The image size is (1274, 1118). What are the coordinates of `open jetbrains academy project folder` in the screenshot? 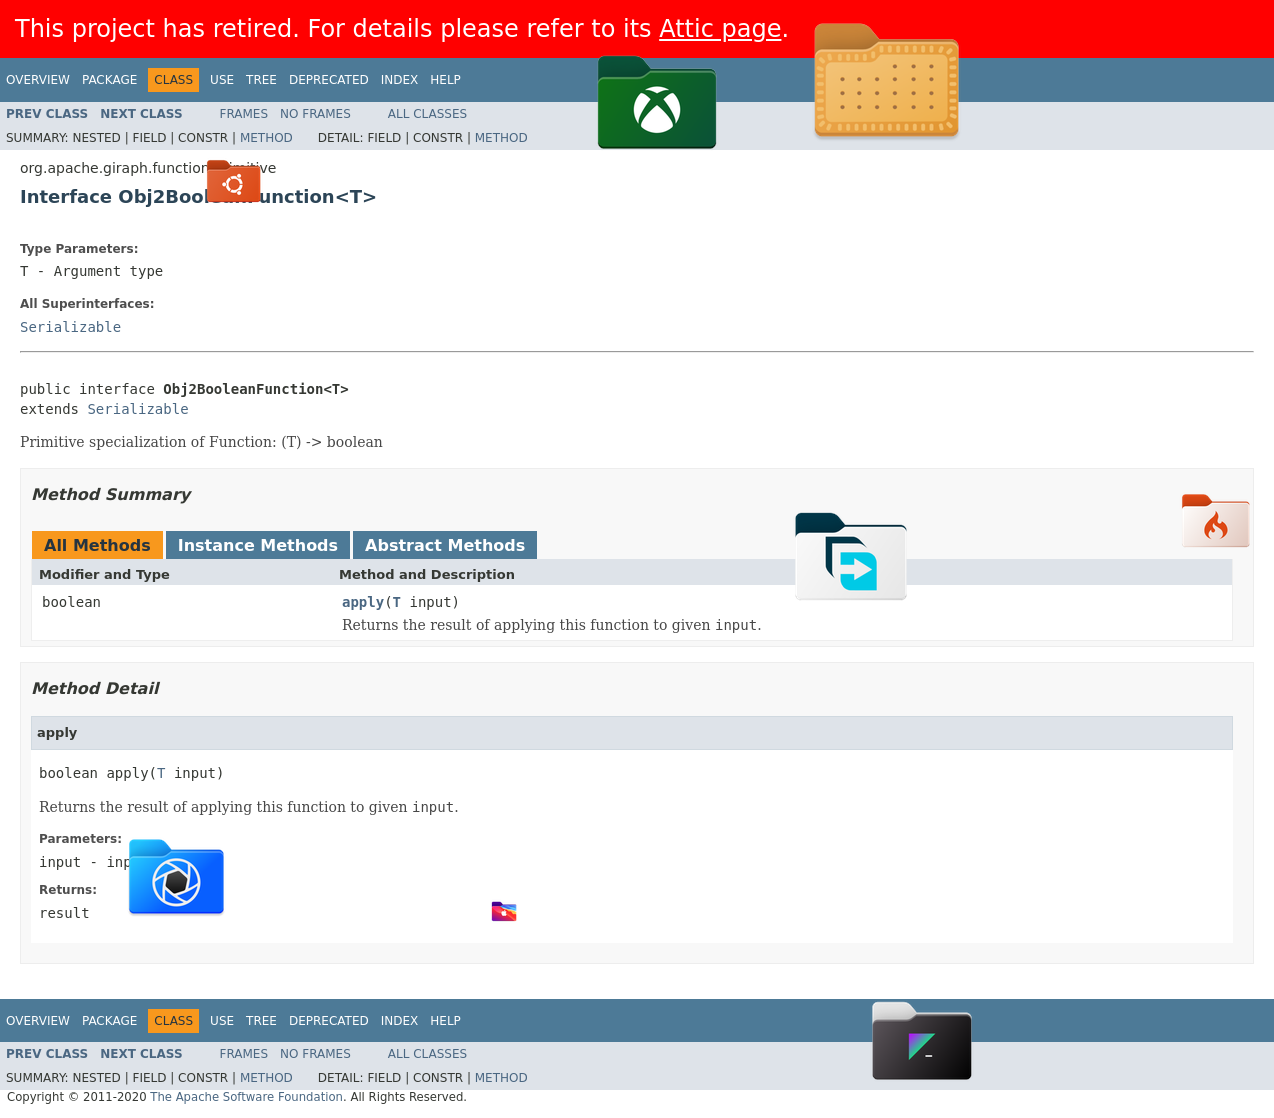 It's located at (921, 1043).